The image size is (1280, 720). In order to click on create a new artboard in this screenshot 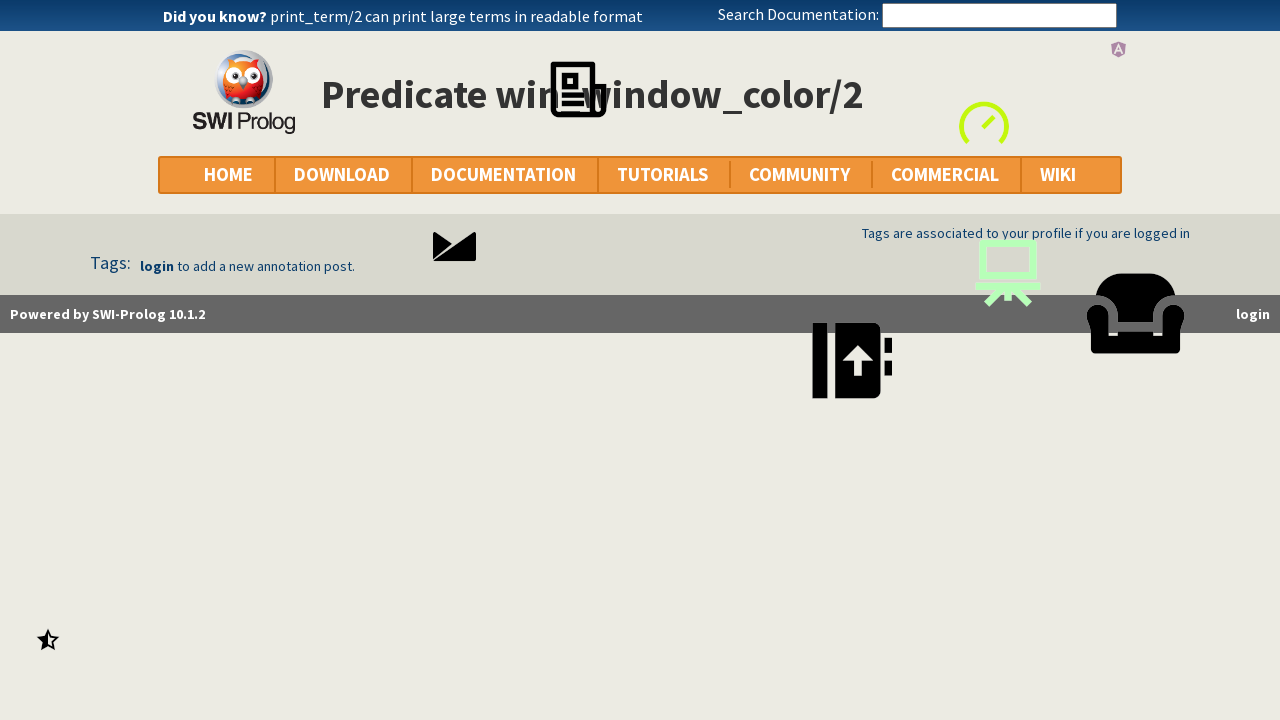, I will do `click(1008, 272)`.